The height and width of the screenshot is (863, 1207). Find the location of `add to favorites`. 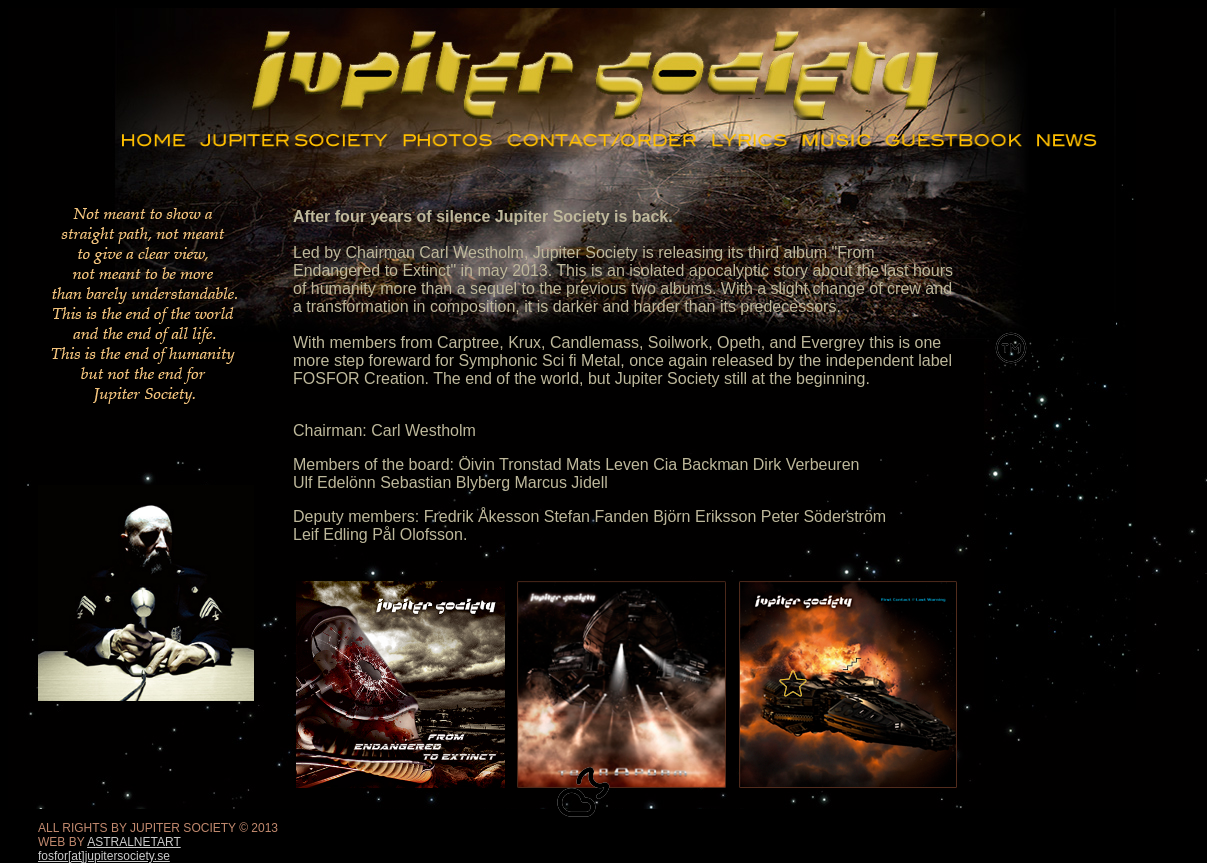

add to favorites is located at coordinates (793, 684).